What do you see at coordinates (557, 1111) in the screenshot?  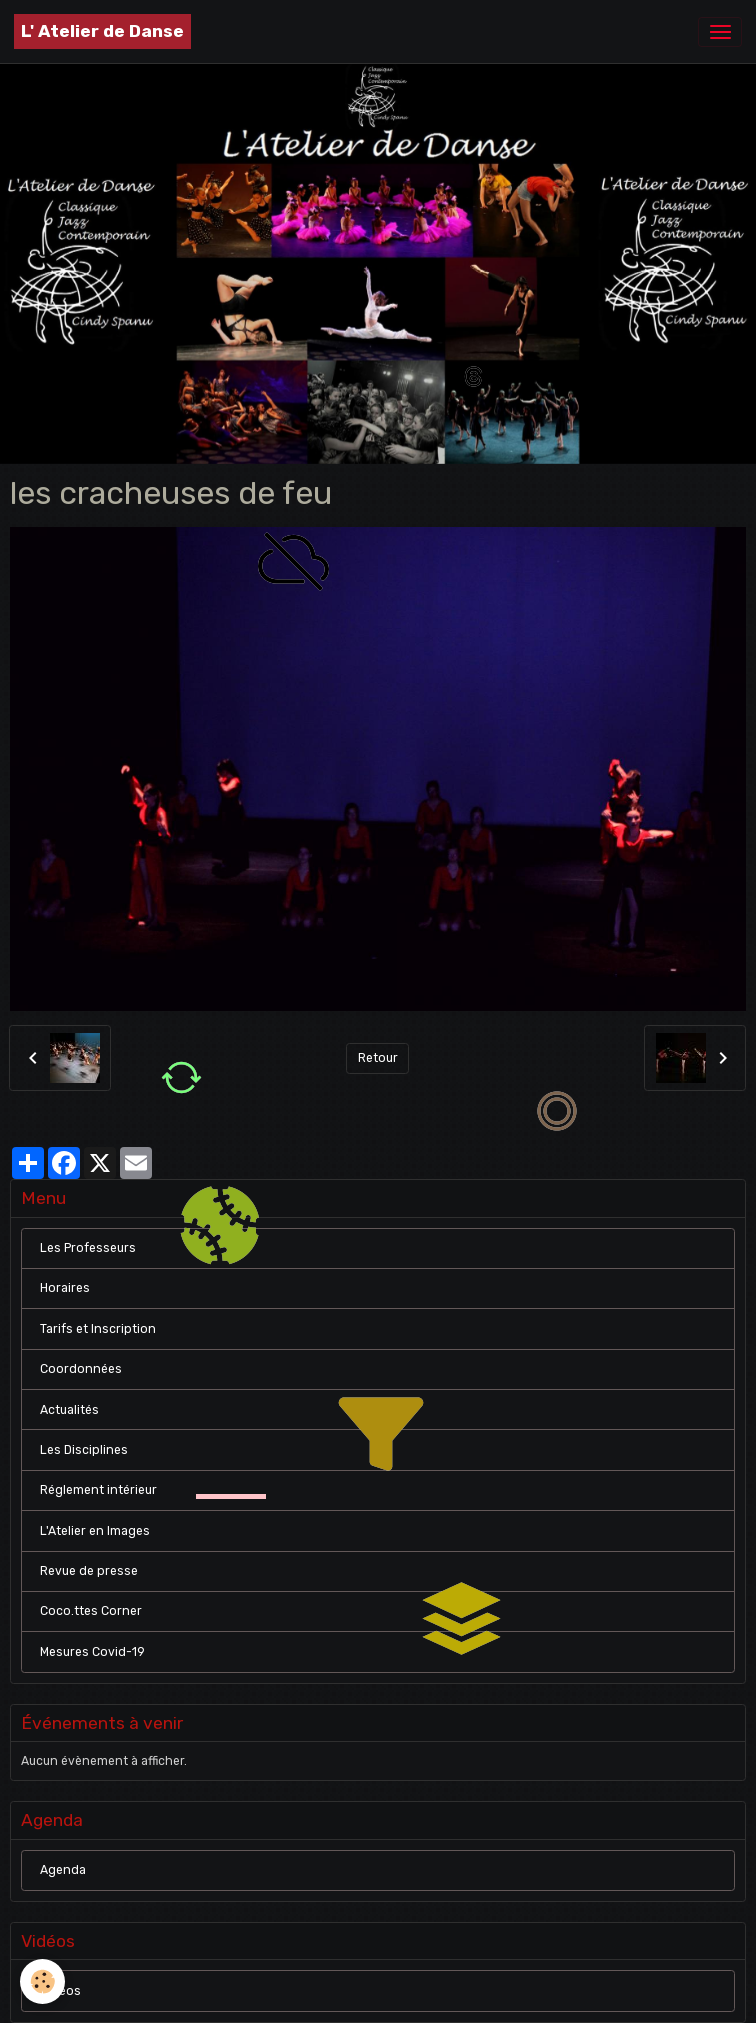 I see `start recording audio or video` at bounding box center [557, 1111].